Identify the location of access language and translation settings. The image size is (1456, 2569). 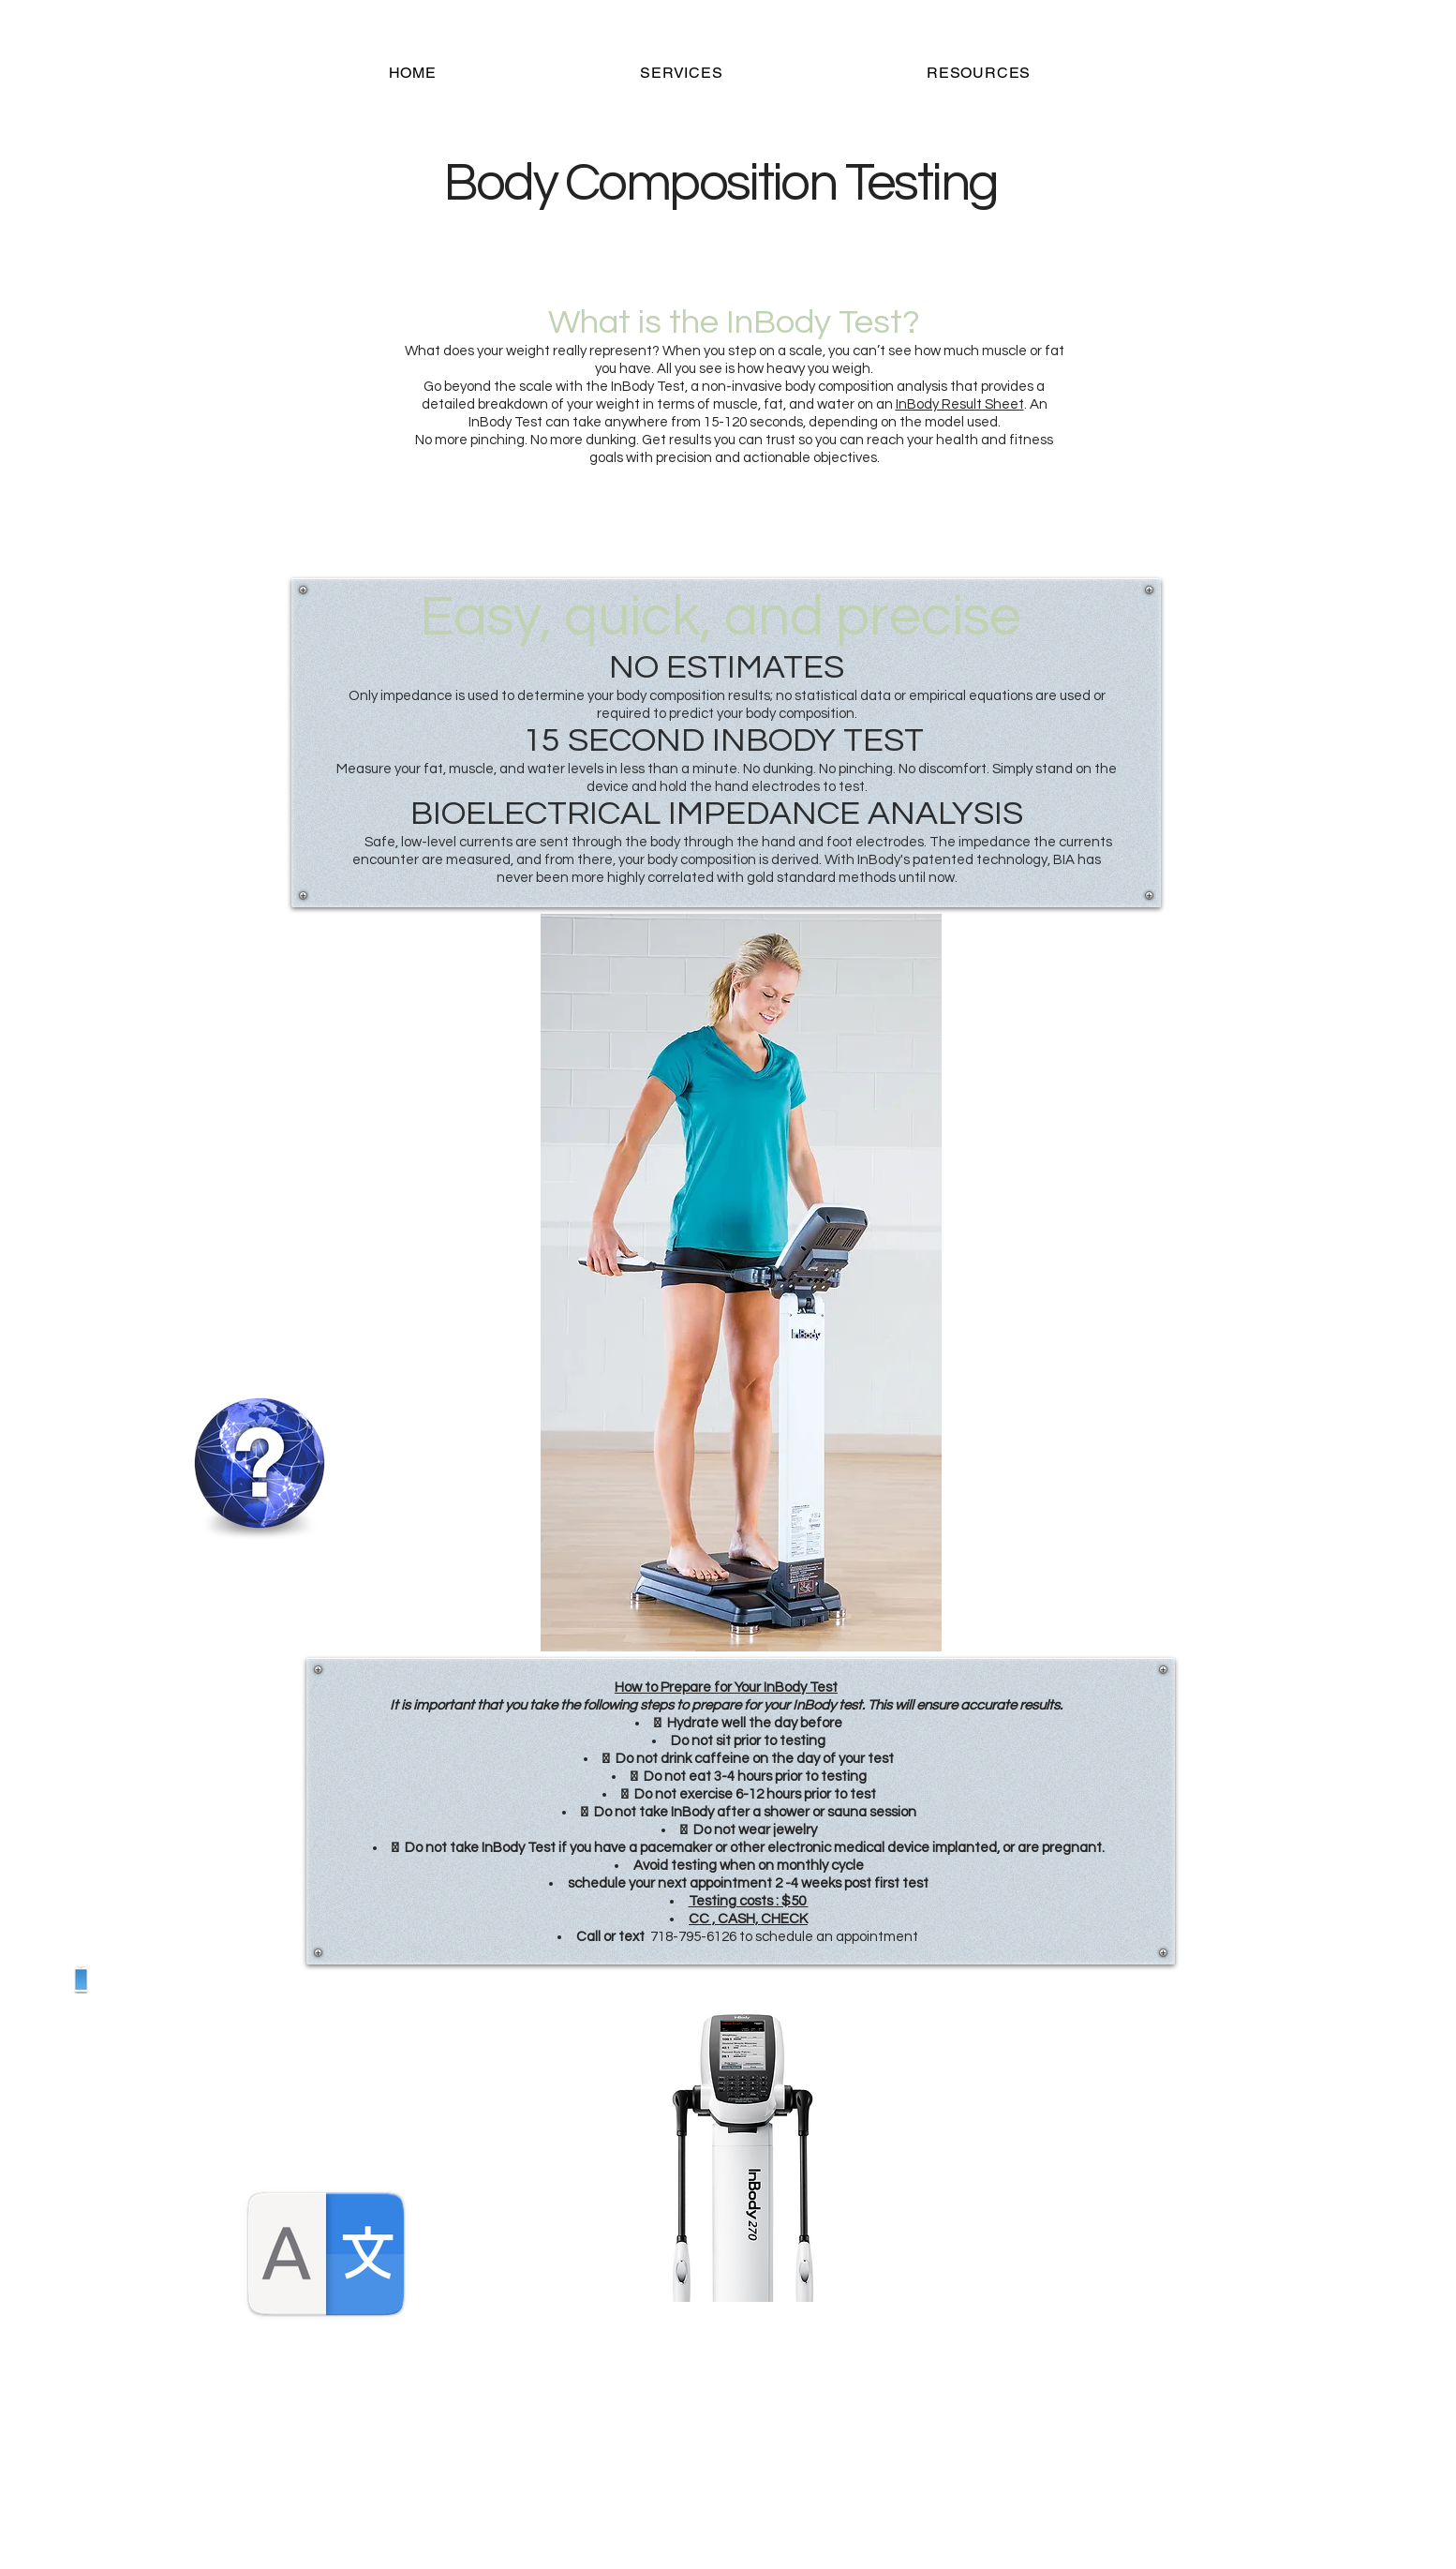
(326, 2254).